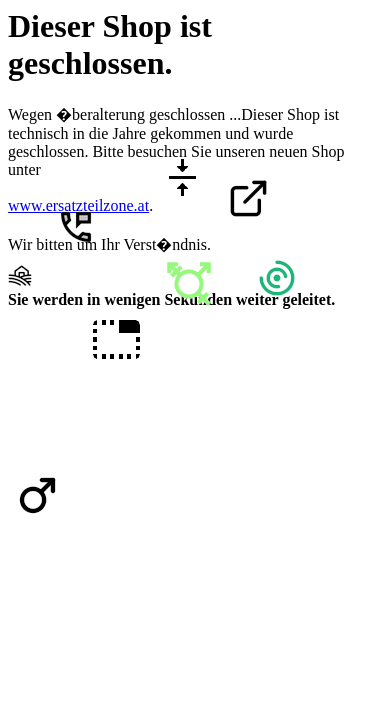 This screenshot has height=720, width=375. Describe the element at coordinates (20, 276) in the screenshot. I see `access farm or agricultural features` at that location.